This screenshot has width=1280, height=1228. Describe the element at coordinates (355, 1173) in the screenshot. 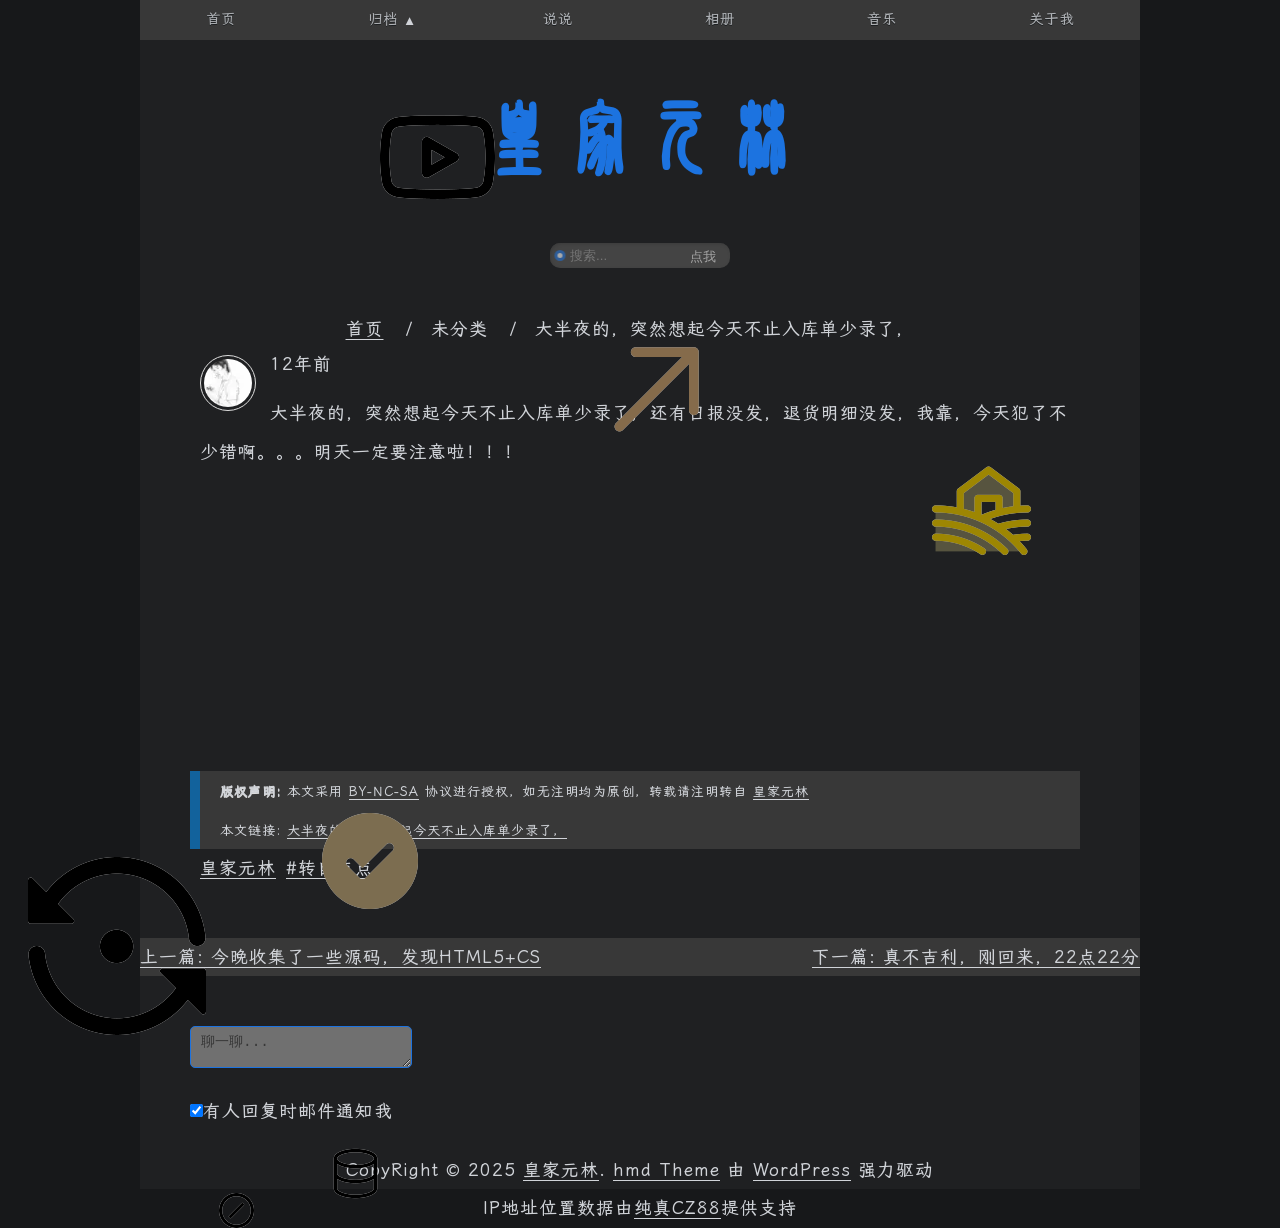

I see `access database storage` at that location.